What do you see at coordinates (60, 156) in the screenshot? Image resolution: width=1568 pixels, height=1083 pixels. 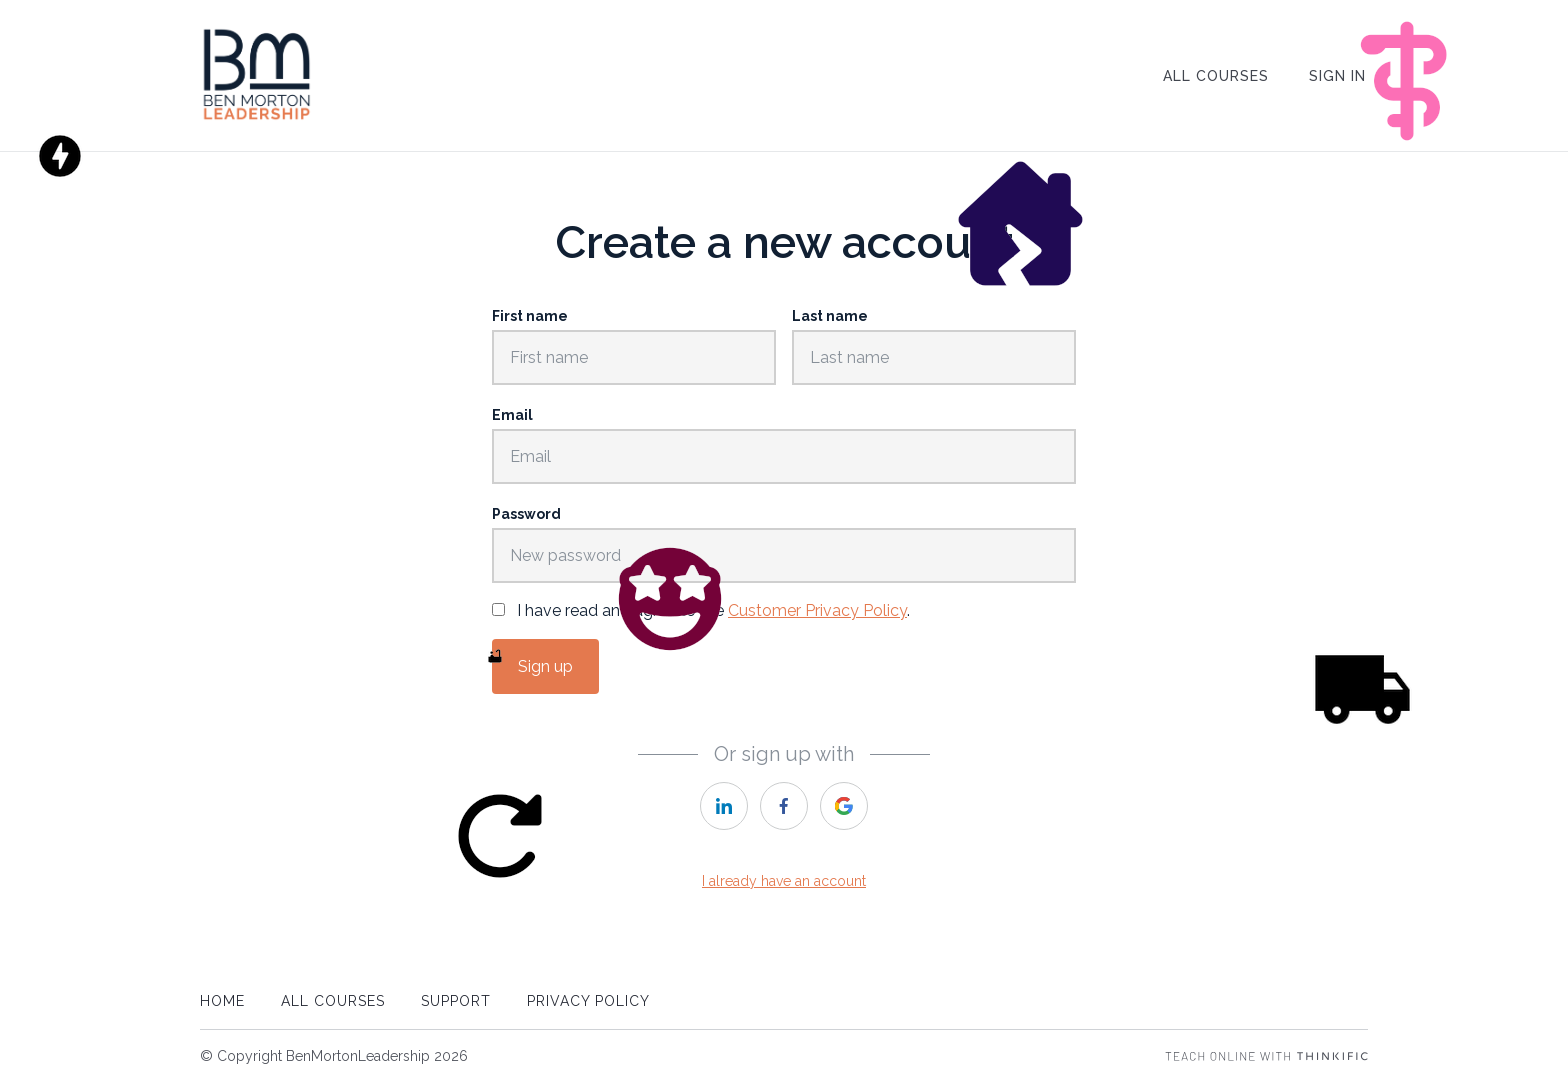 I see `indicates offline or cached content available` at bounding box center [60, 156].